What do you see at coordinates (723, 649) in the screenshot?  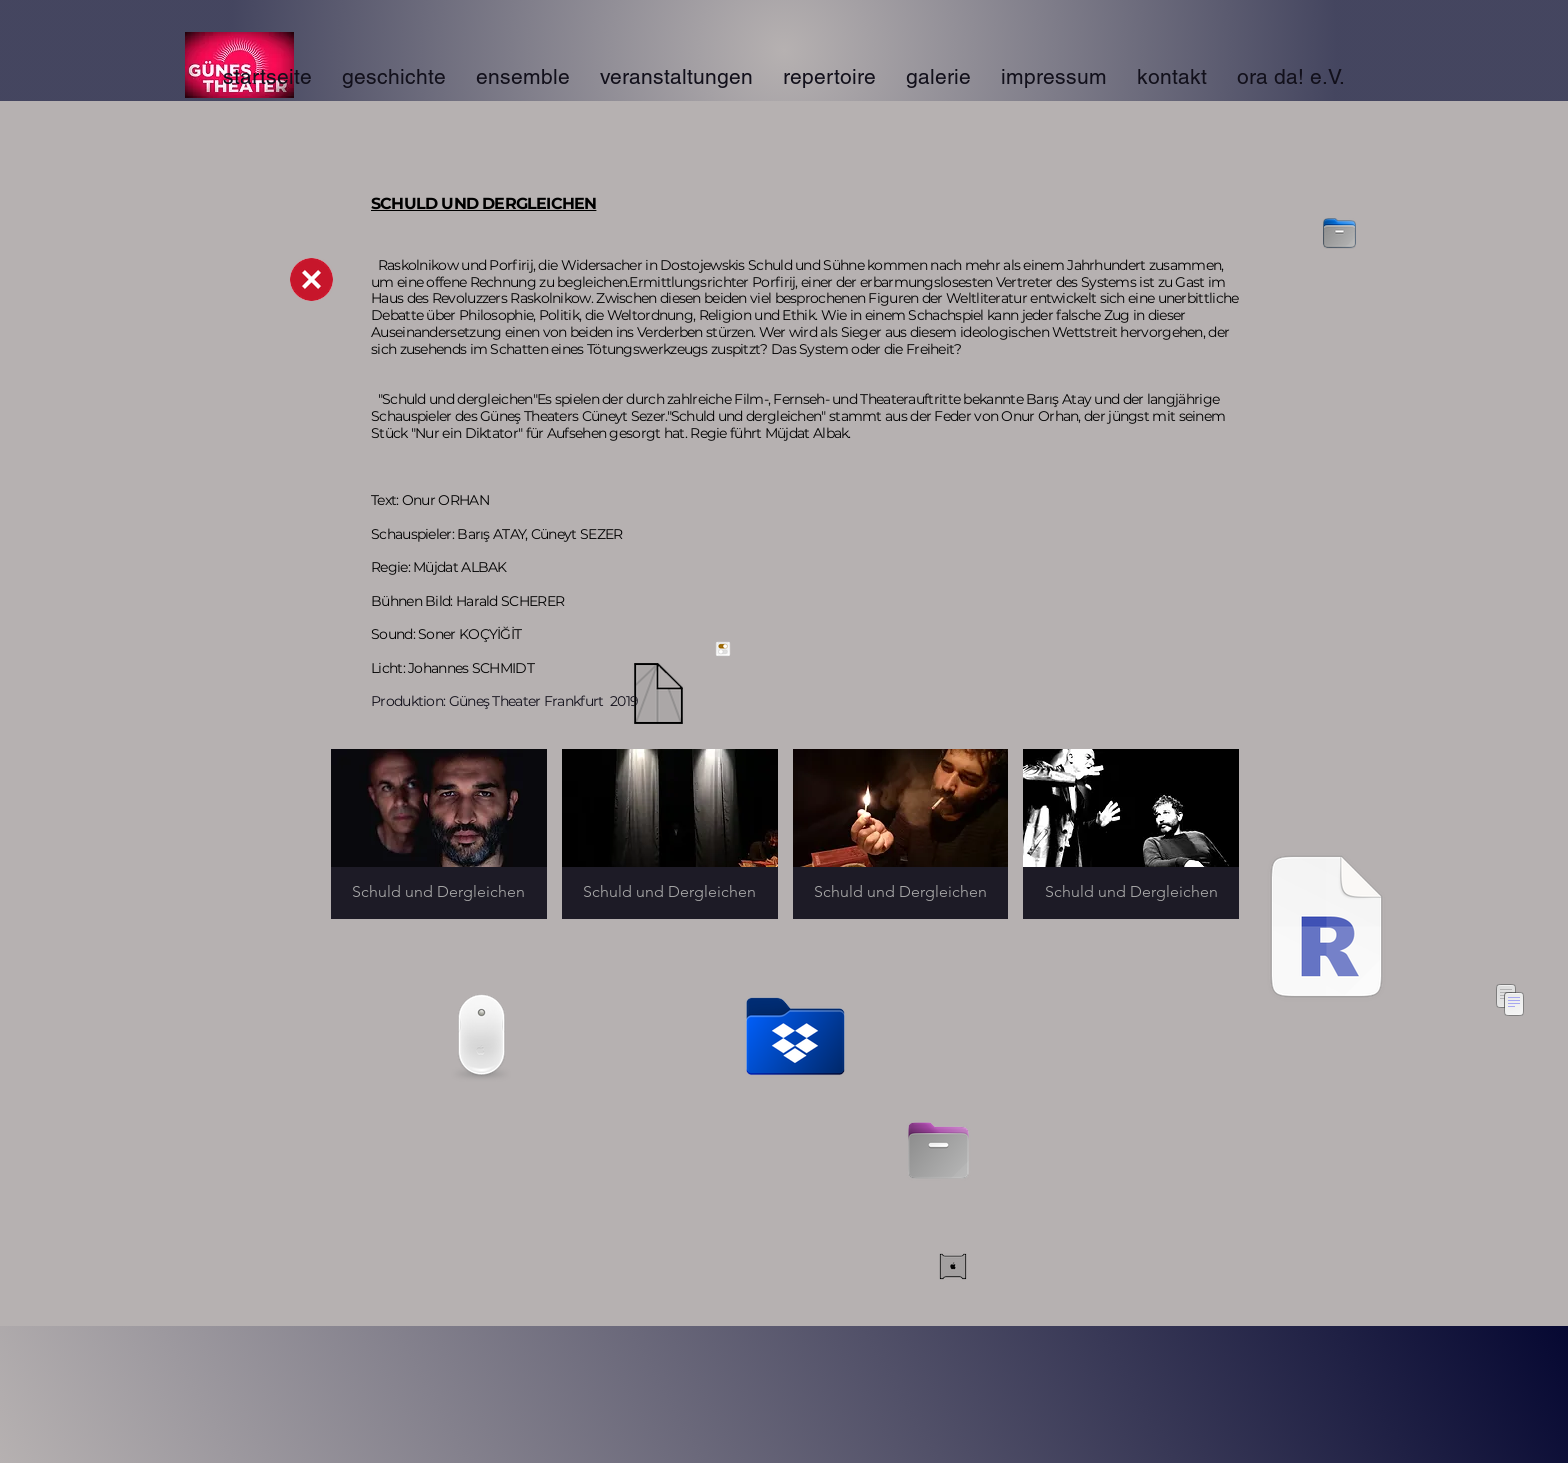 I see `open system tweaks or settings customization` at bounding box center [723, 649].